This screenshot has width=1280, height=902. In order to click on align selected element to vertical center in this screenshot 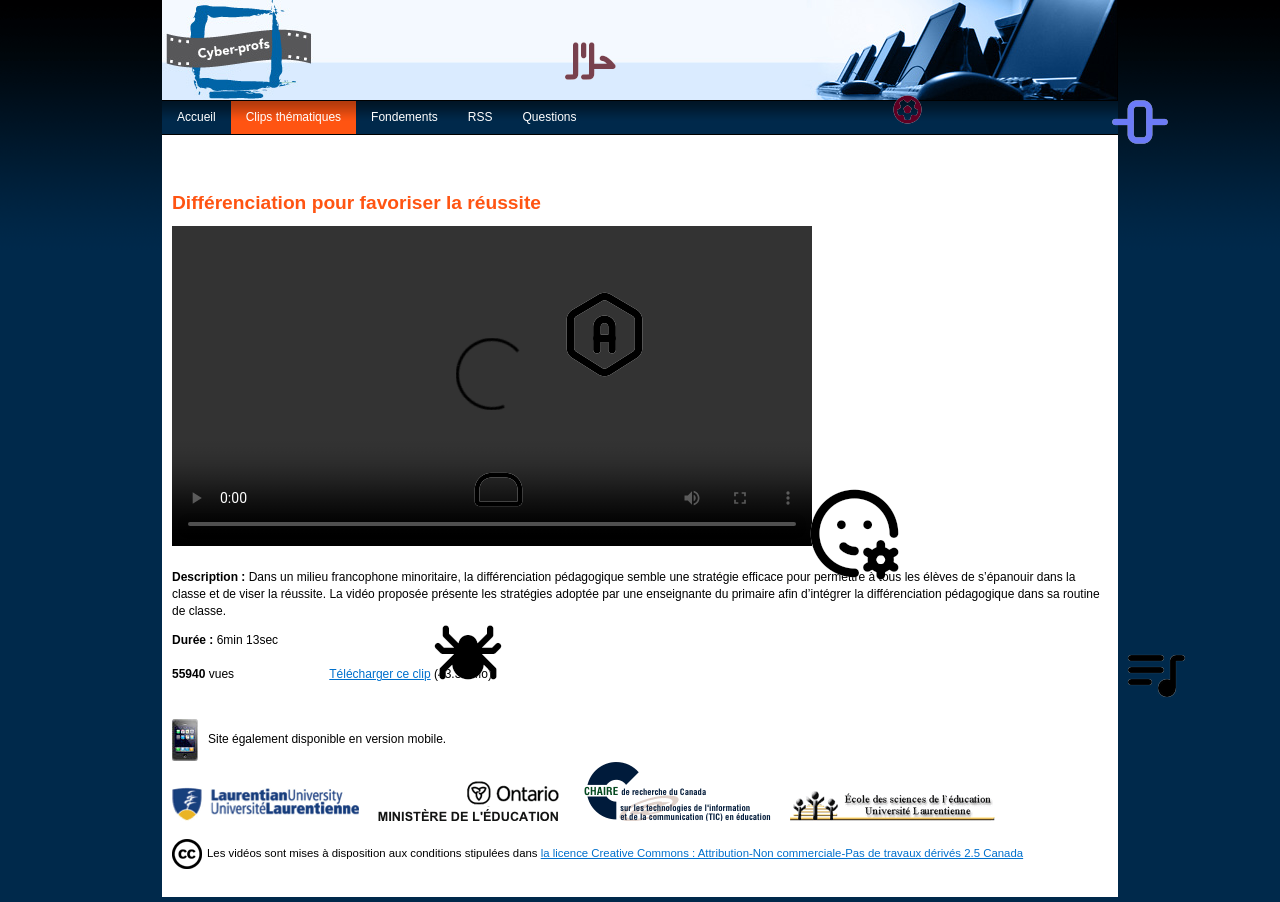, I will do `click(1140, 122)`.